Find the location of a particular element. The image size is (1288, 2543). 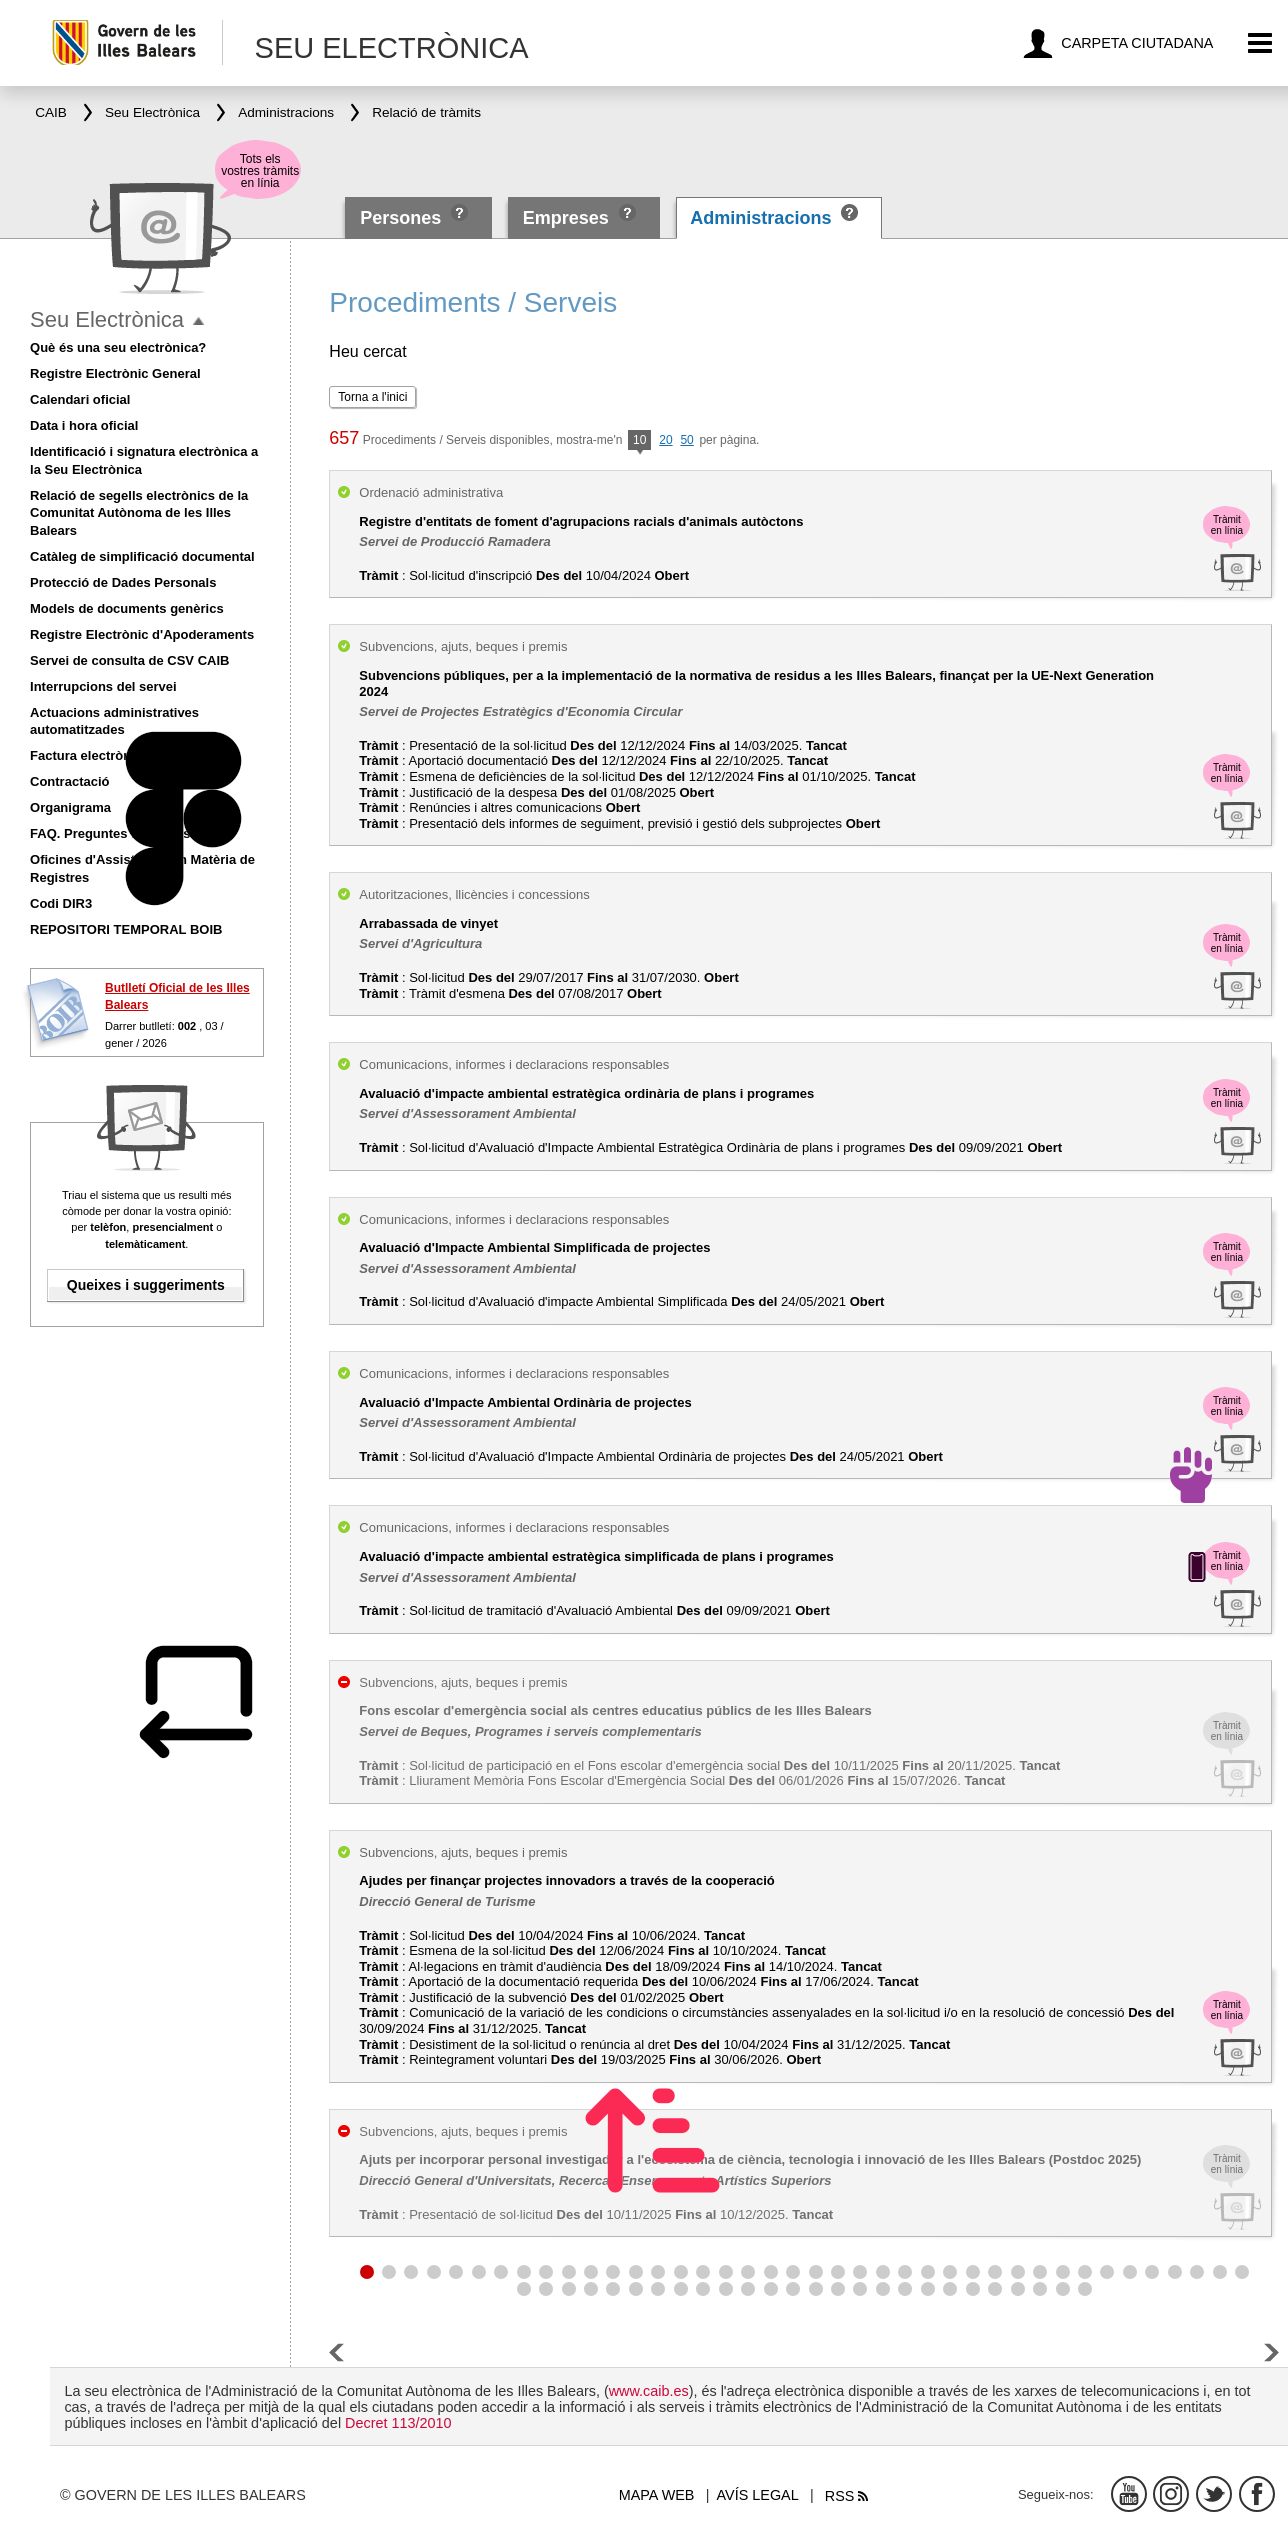

sort items in ascending order is located at coordinates (652, 2140).